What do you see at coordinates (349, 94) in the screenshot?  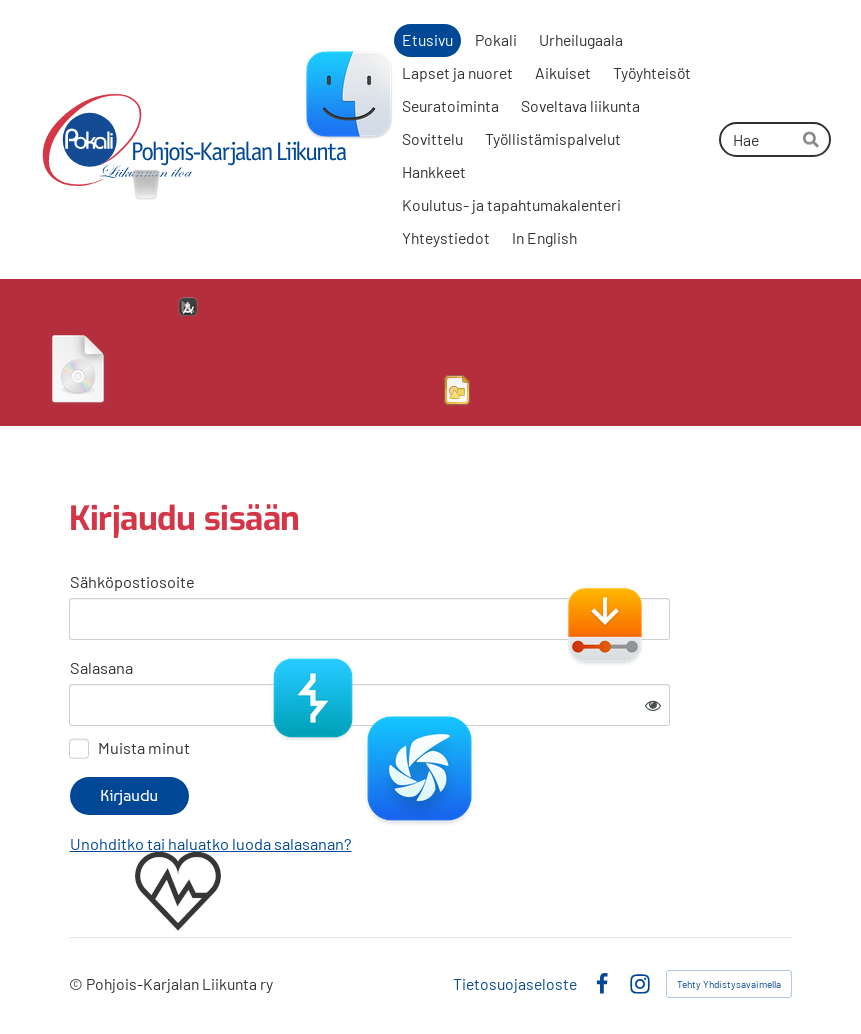 I see `open Finder to browse files and folders` at bounding box center [349, 94].